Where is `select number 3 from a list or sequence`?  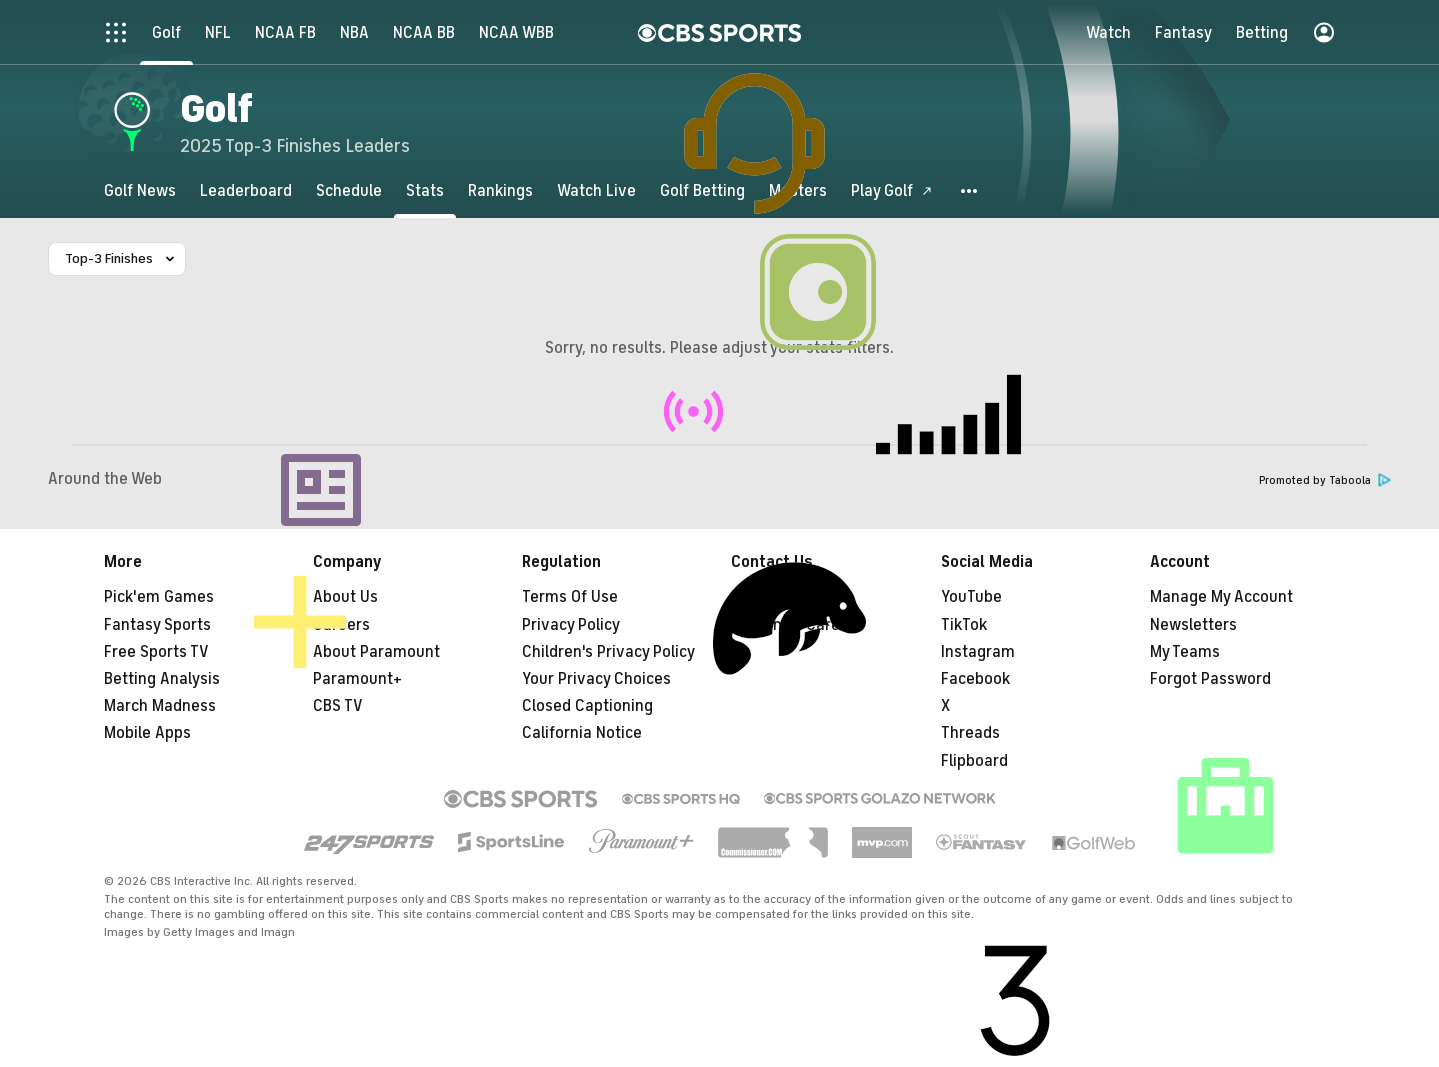 select number 3 from a list or sequence is located at coordinates (1014, 999).